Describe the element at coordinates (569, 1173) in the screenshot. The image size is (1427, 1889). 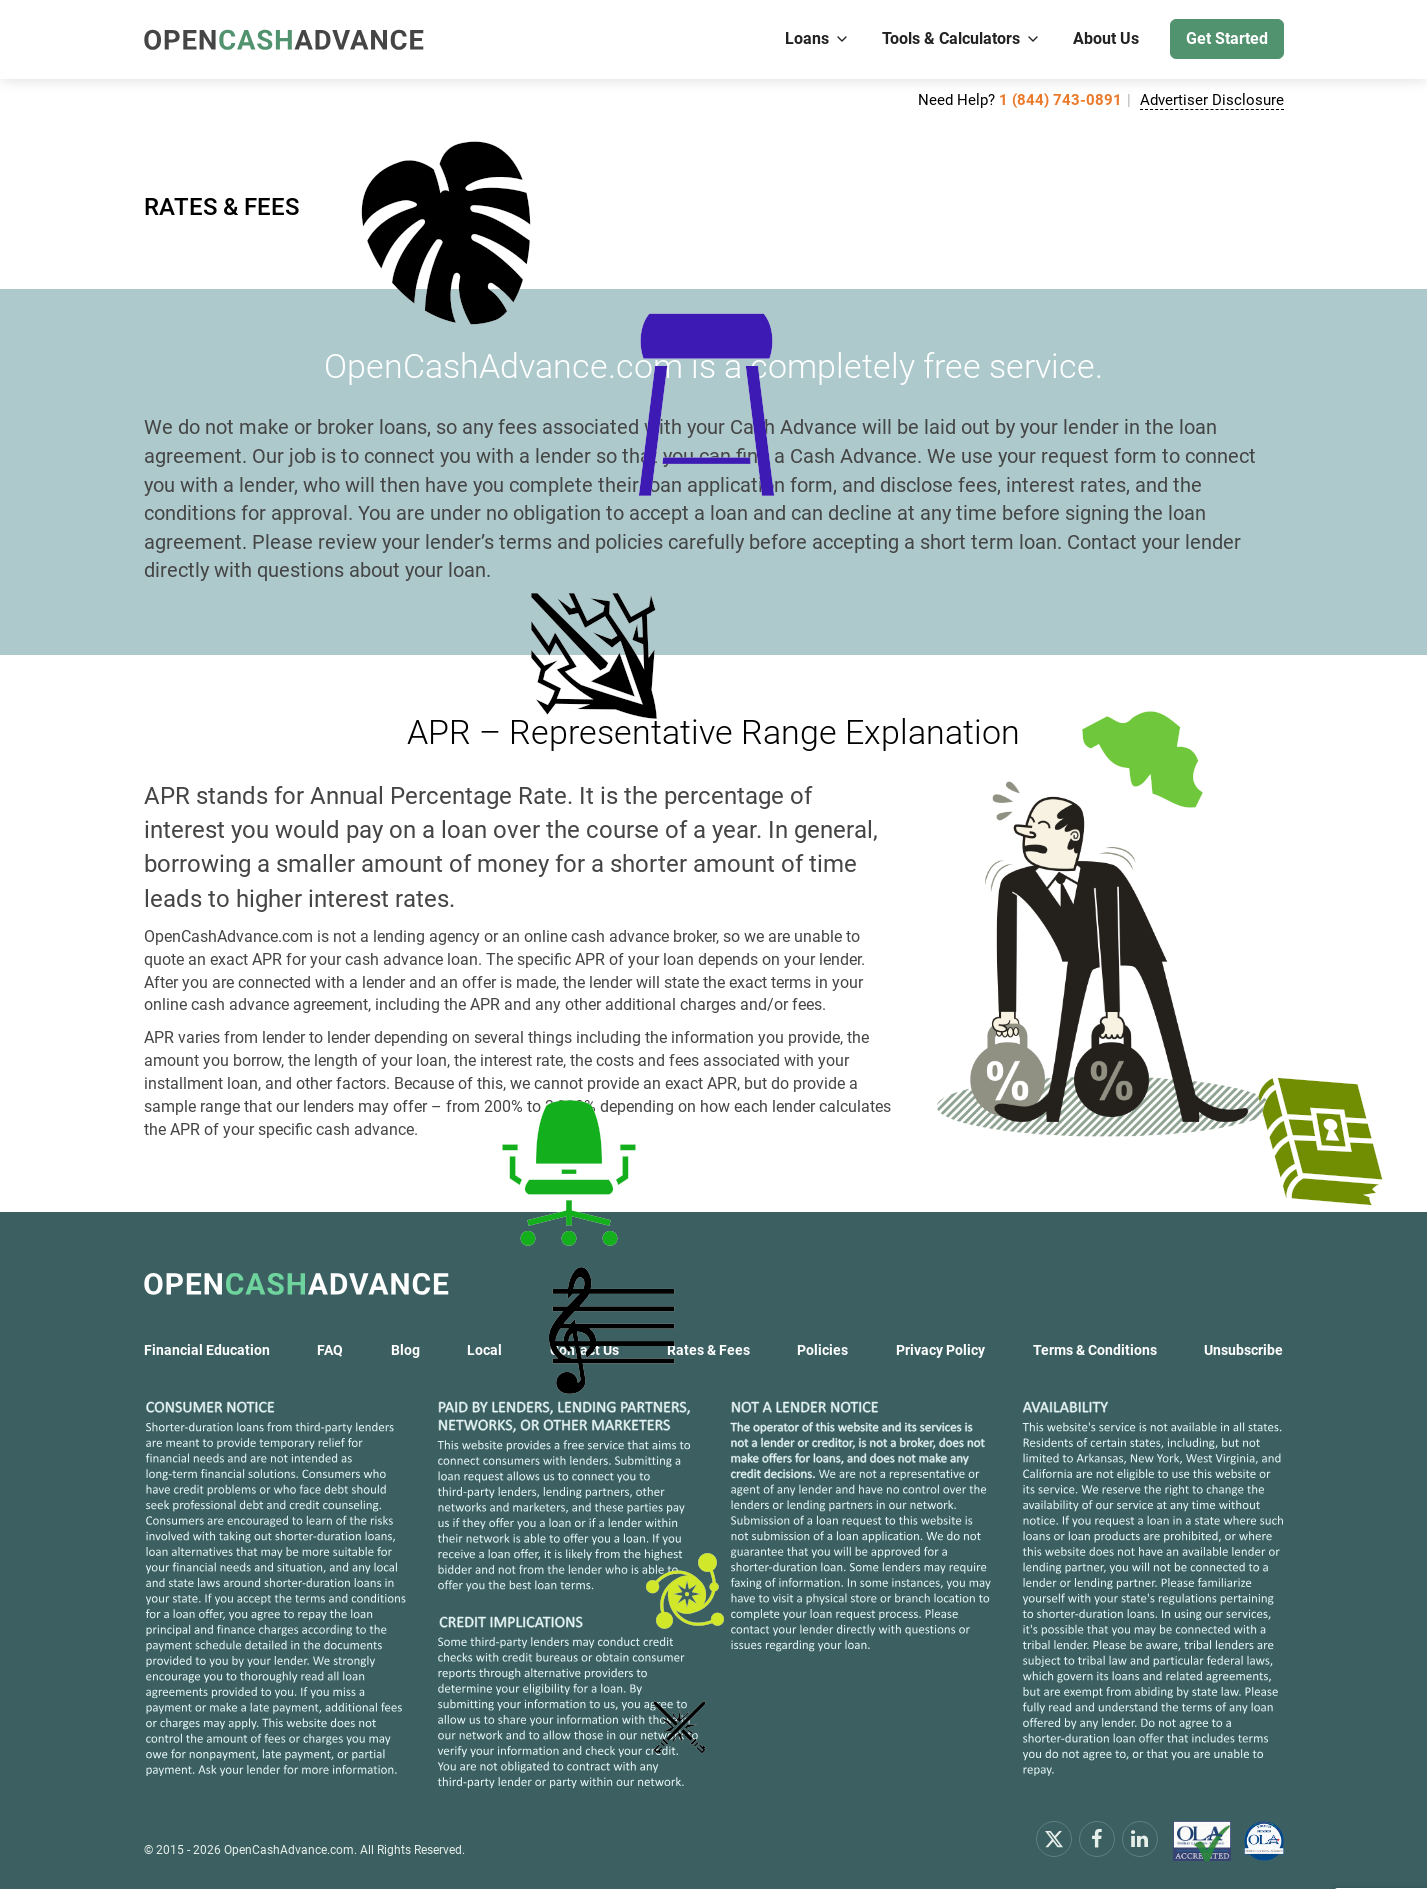
I see `browse office furniture options` at that location.